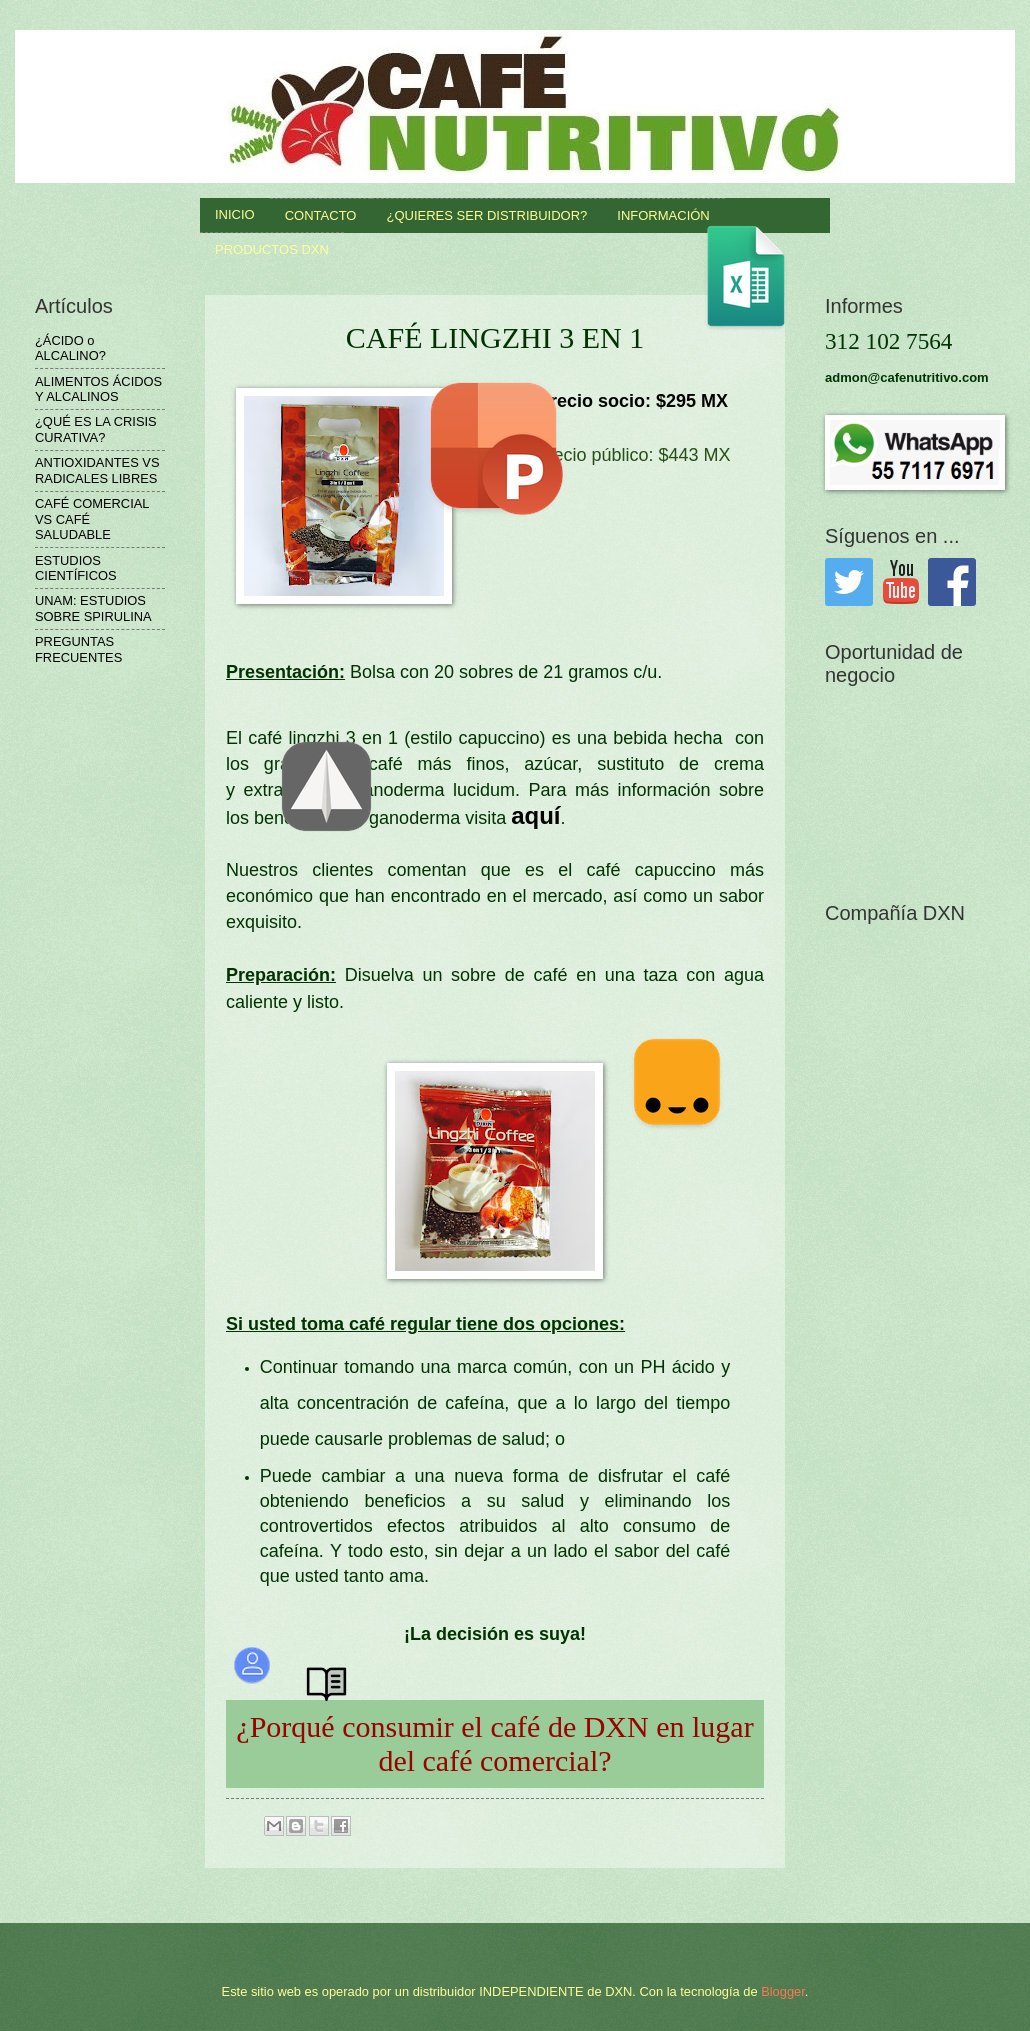  I want to click on open Microsoft PowerPoint, so click(493, 445).